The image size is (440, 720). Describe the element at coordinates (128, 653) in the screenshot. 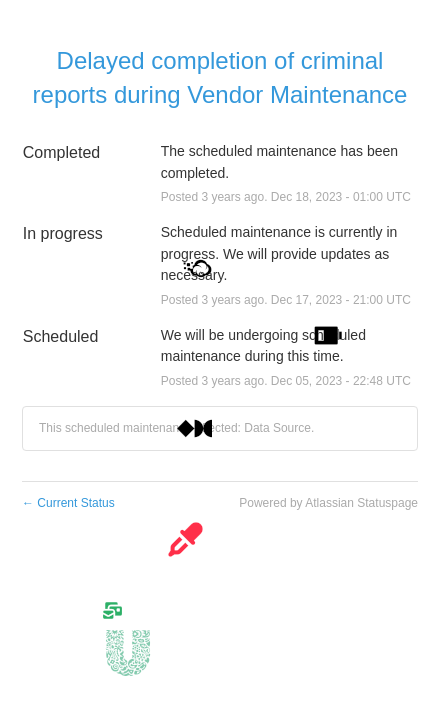

I see `unilever brand logo` at that location.